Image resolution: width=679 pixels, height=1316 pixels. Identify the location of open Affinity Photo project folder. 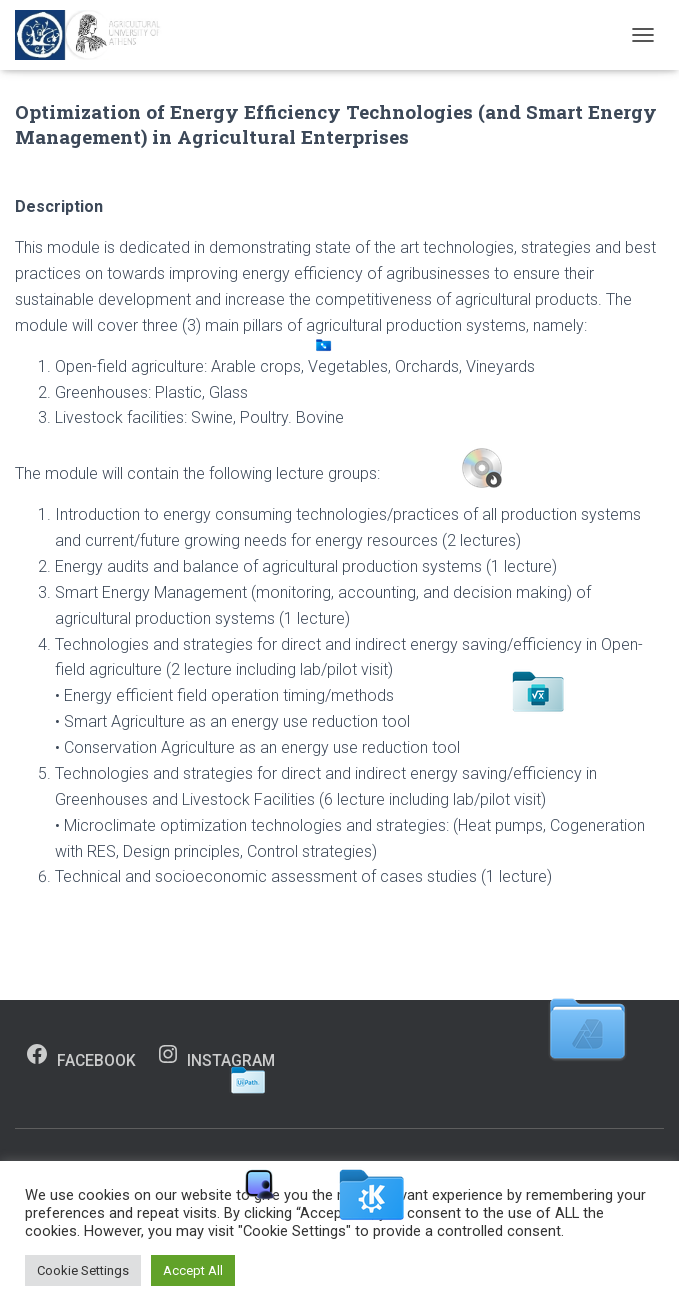
(587, 1028).